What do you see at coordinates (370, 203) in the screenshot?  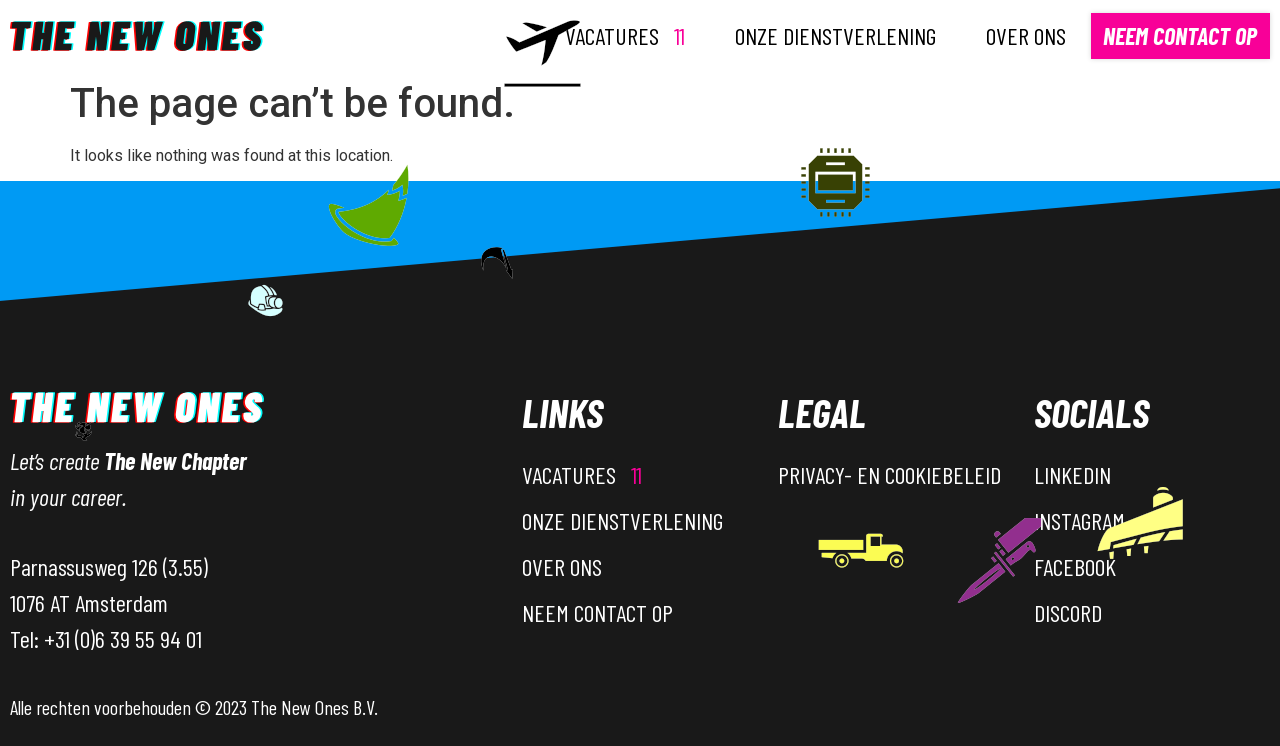 I see `sound an alert or announcement` at bounding box center [370, 203].